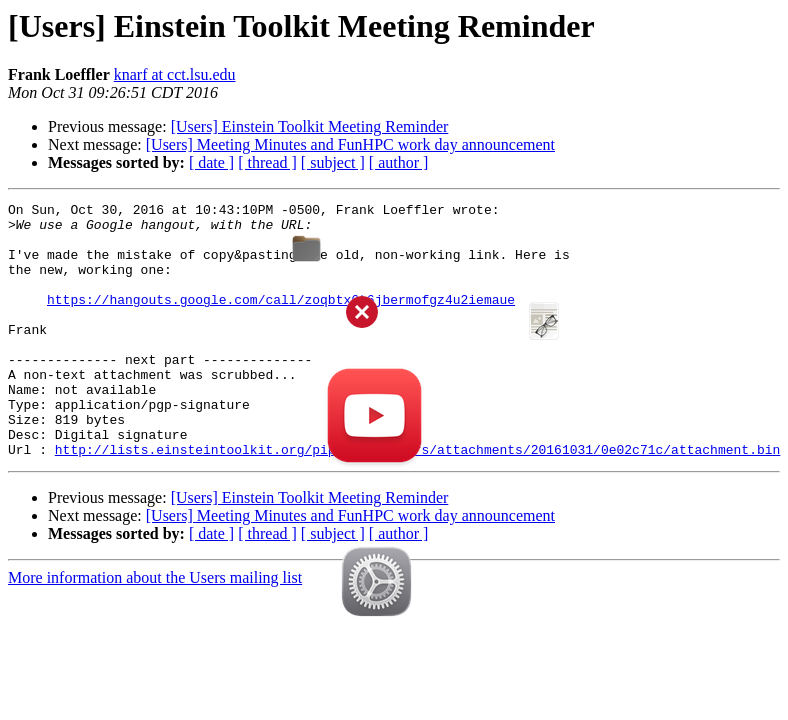 The width and height of the screenshot is (788, 720). Describe the element at coordinates (374, 415) in the screenshot. I see `open the YouTube app` at that location.